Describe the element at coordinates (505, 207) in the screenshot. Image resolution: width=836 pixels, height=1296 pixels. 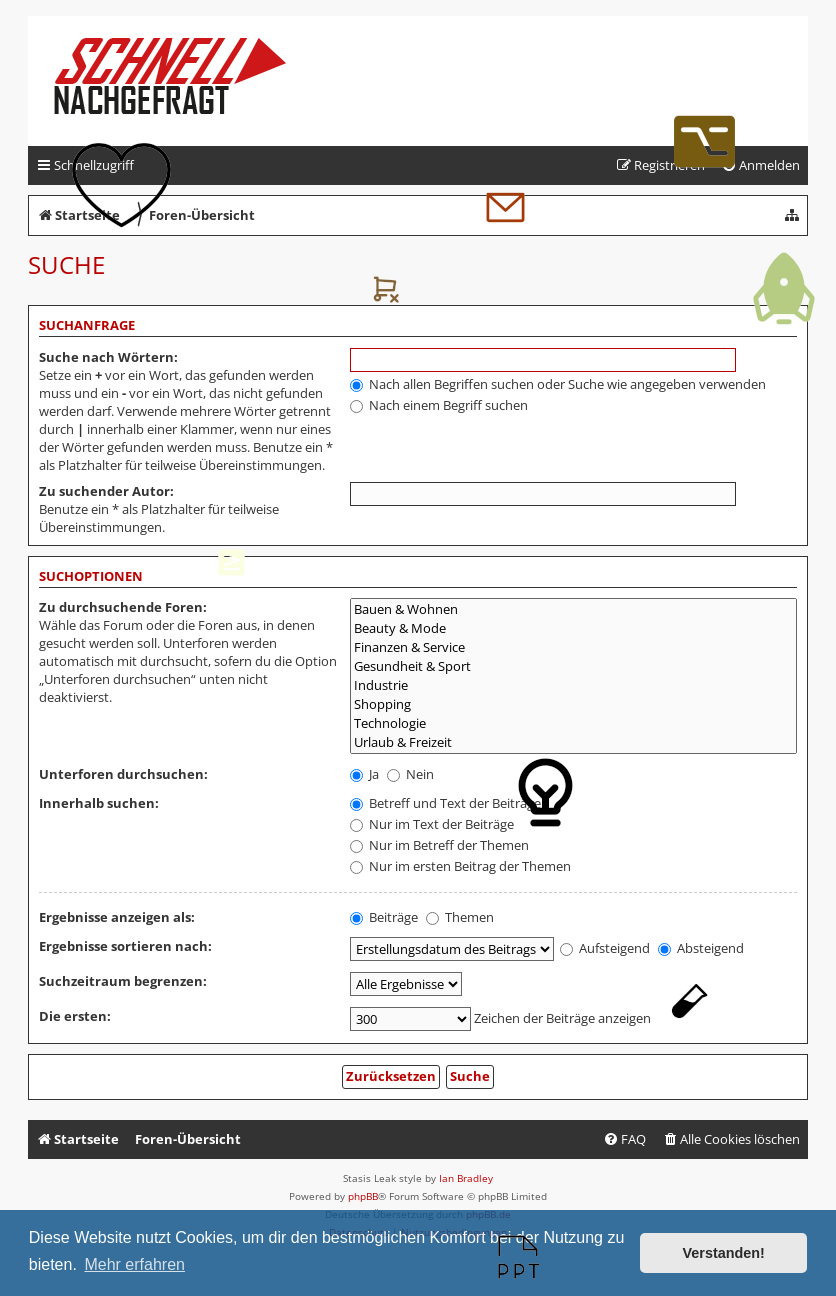
I see `open your inbox` at that location.